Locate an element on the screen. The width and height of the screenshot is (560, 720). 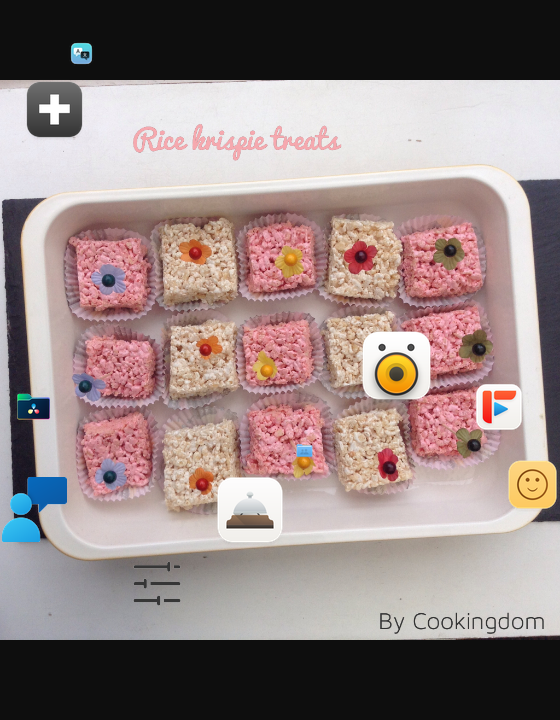
open davinci resolve project files folder is located at coordinates (33, 407).